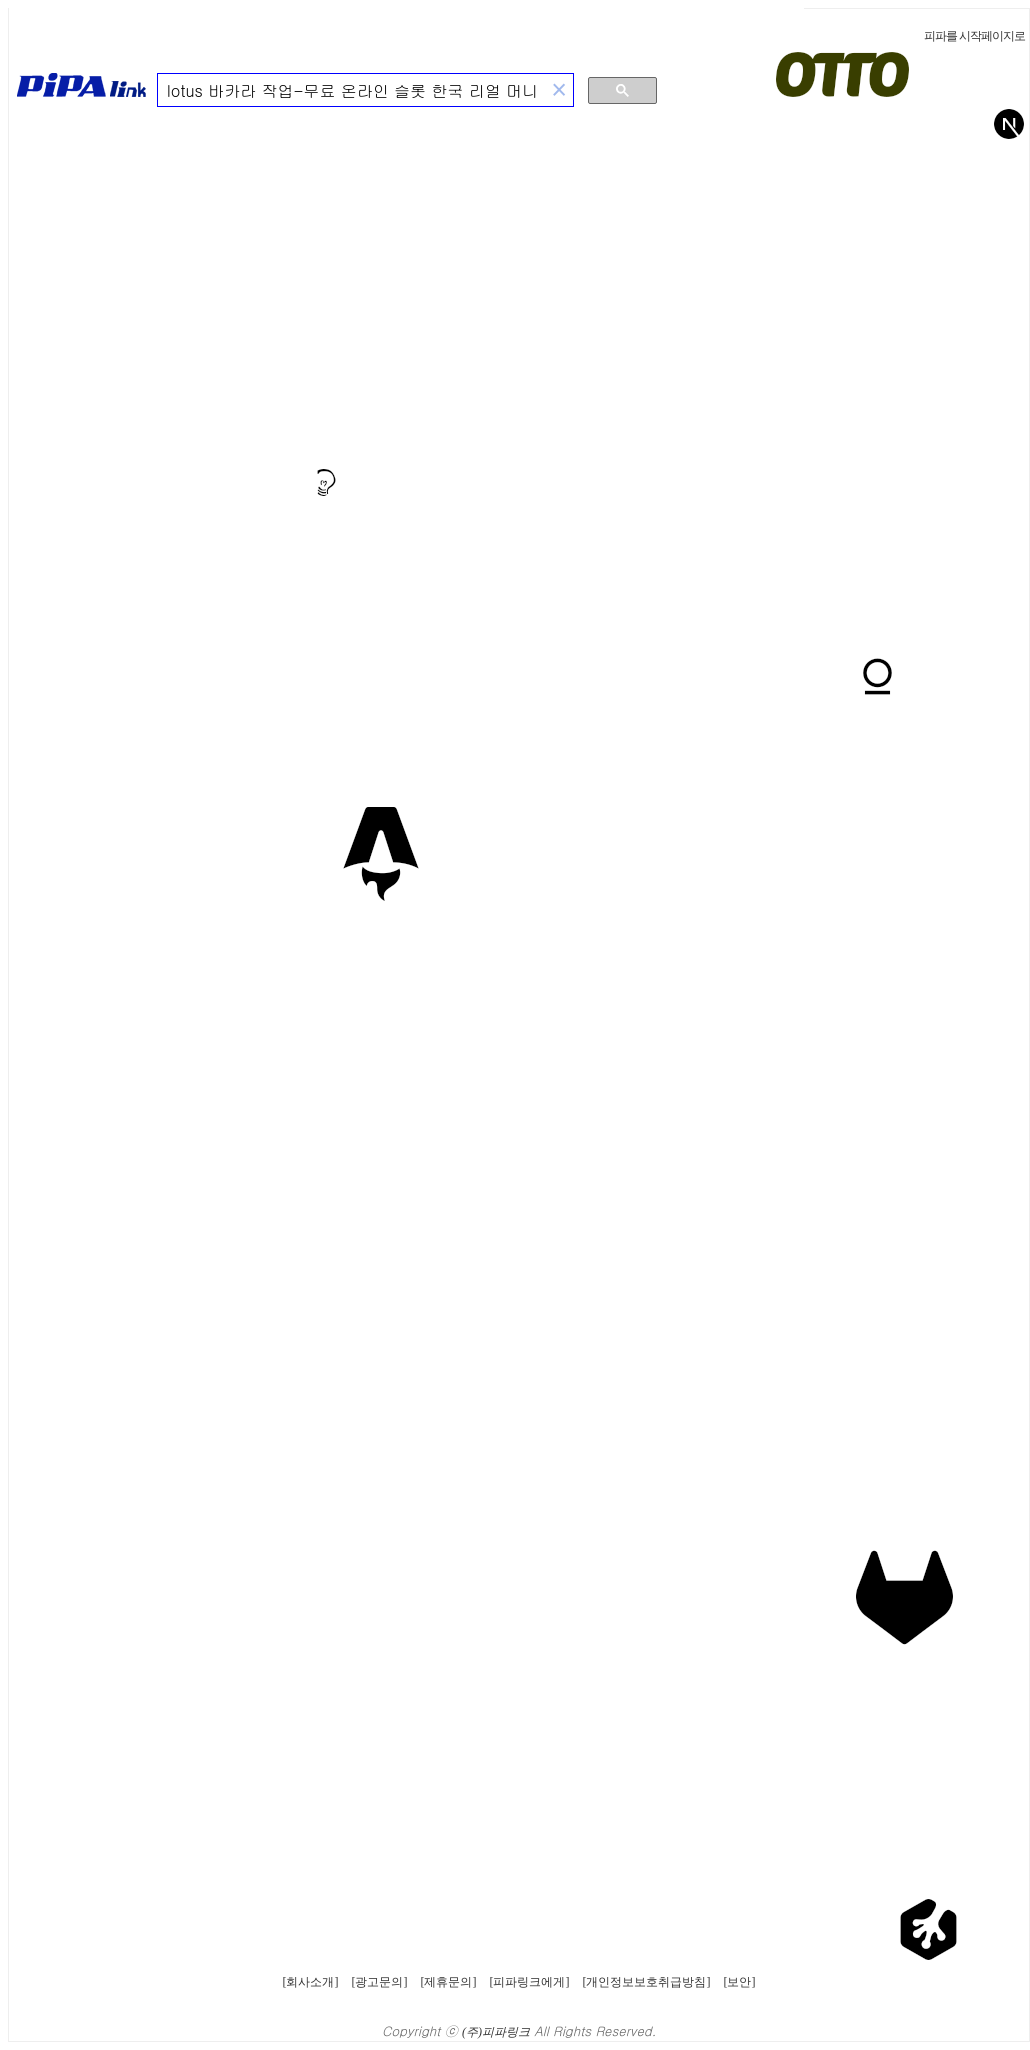 Image resolution: width=1030 pixels, height=2050 pixels. What do you see at coordinates (381, 854) in the screenshot?
I see `astro web framework logo` at bounding box center [381, 854].